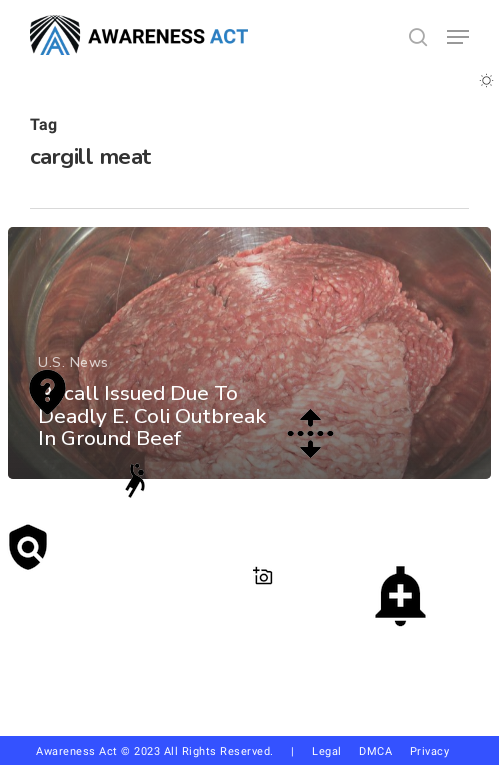  What do you see at coordinates (47, 392) in the screenshot?
I see `unknown or unverified location` at bounding box center [47, 392].